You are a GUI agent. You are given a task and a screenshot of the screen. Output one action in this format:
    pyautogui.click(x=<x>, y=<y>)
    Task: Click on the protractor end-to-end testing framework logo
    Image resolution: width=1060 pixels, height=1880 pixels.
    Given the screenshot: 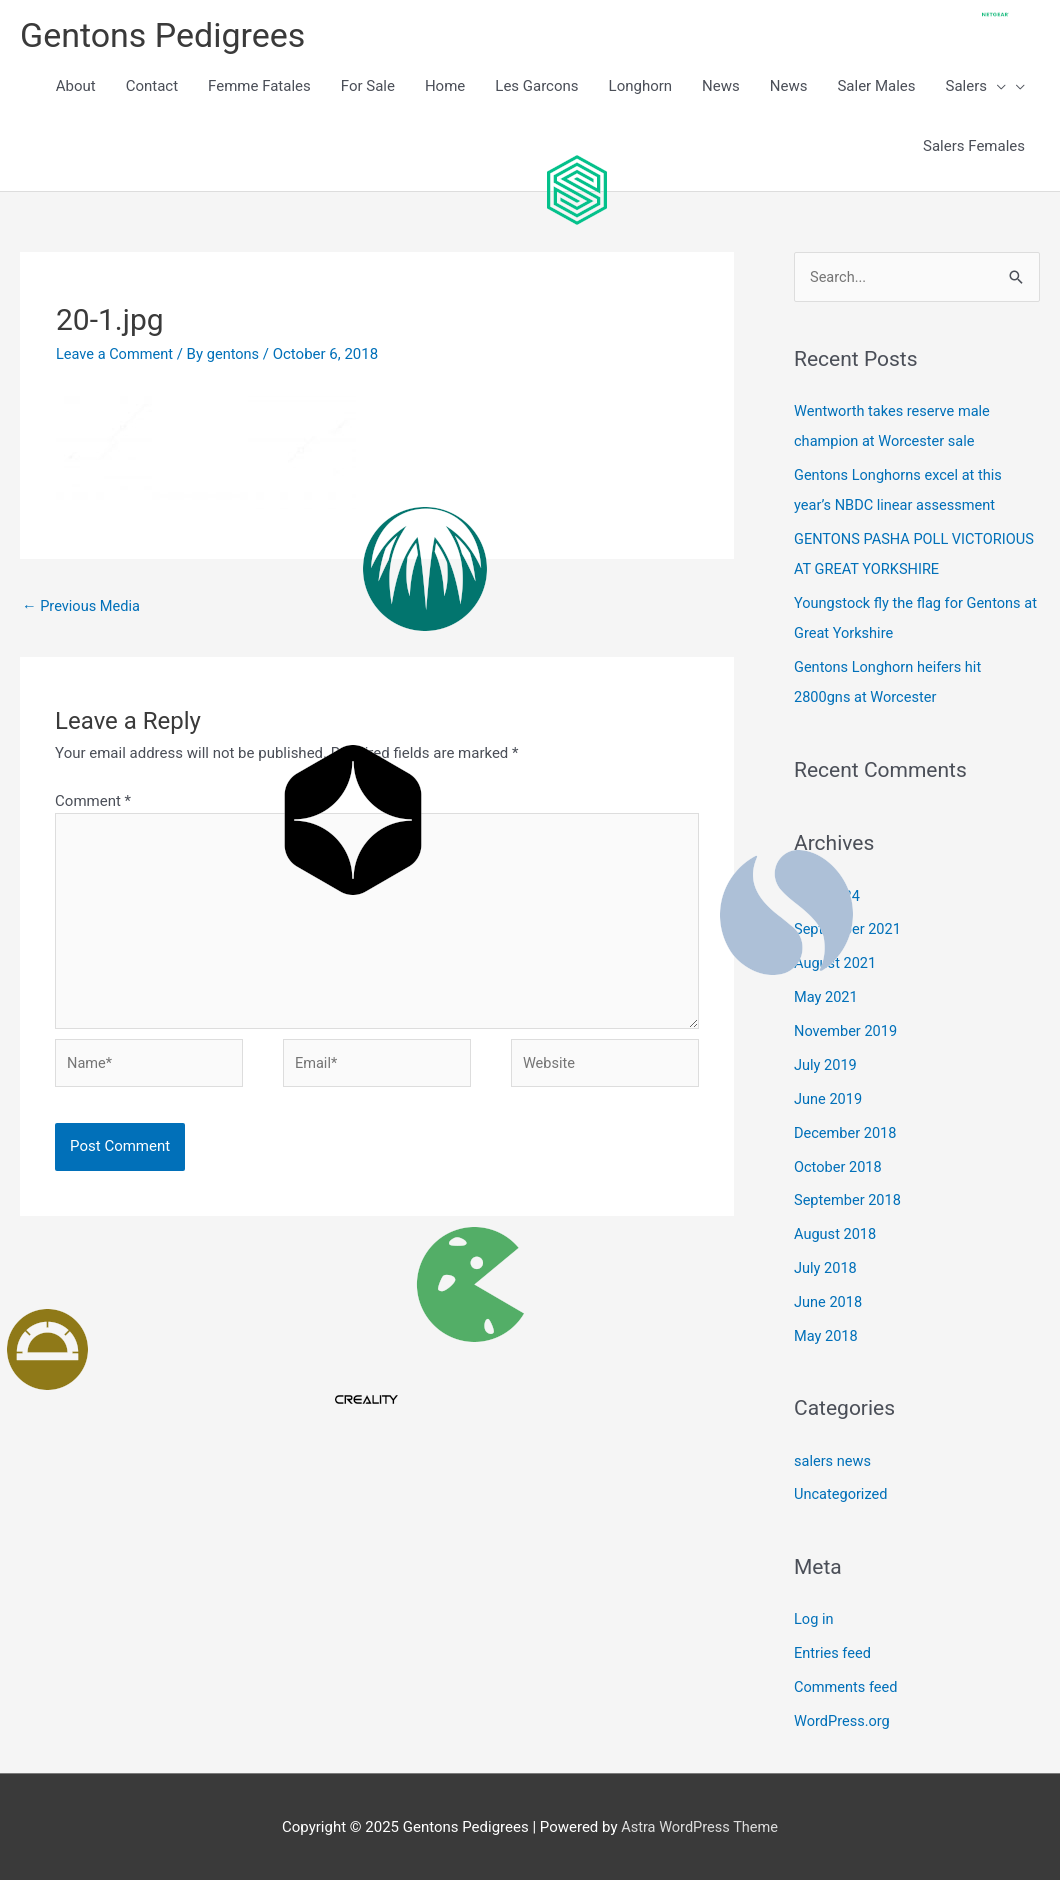 What is the action you would take?
    pyautogui.click(x=47, y=1349)
    